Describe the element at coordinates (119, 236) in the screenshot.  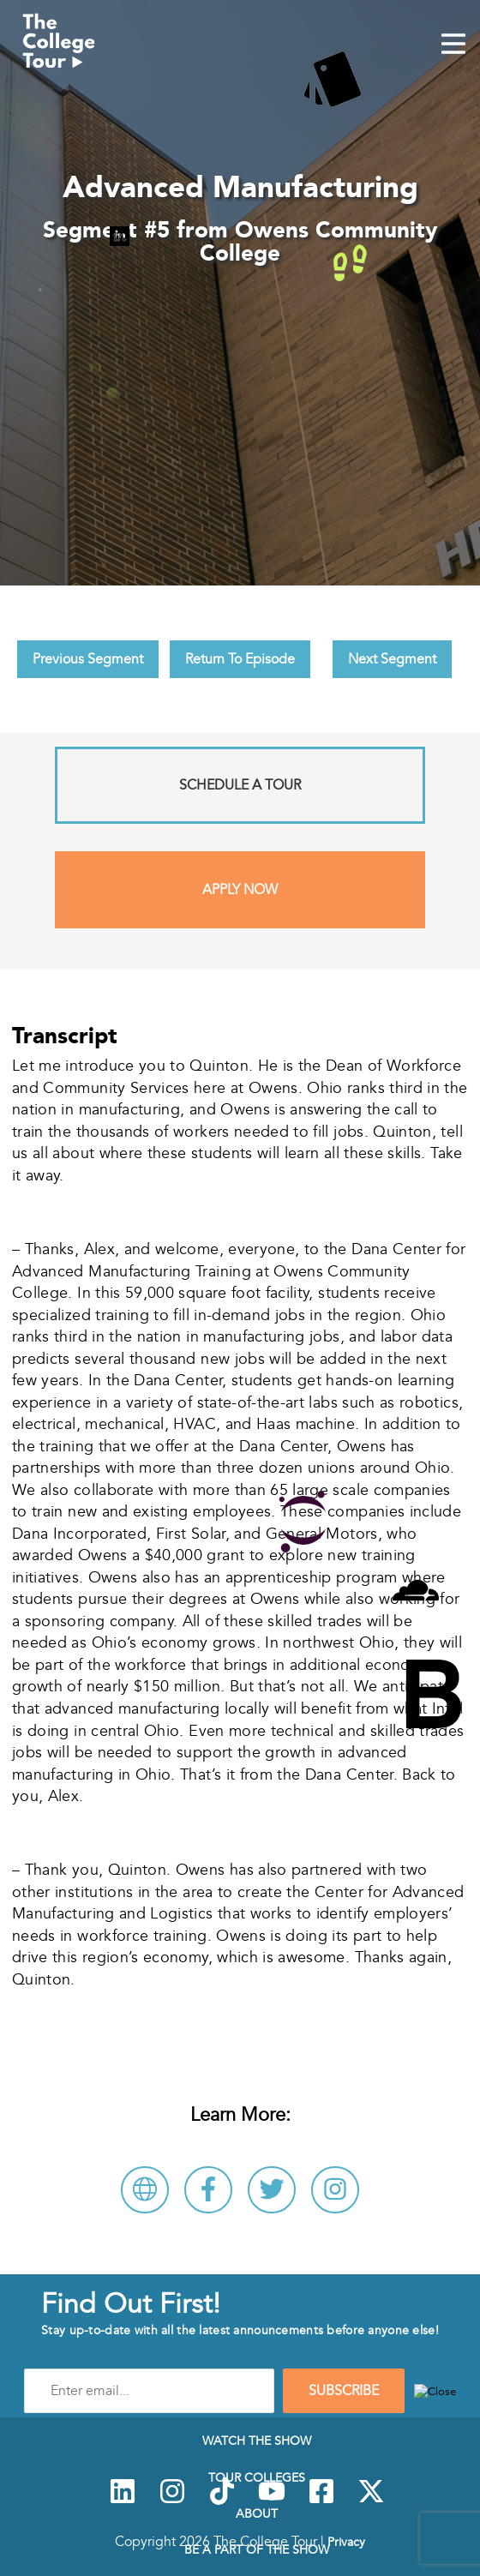
I see `open InVision app` at that location.